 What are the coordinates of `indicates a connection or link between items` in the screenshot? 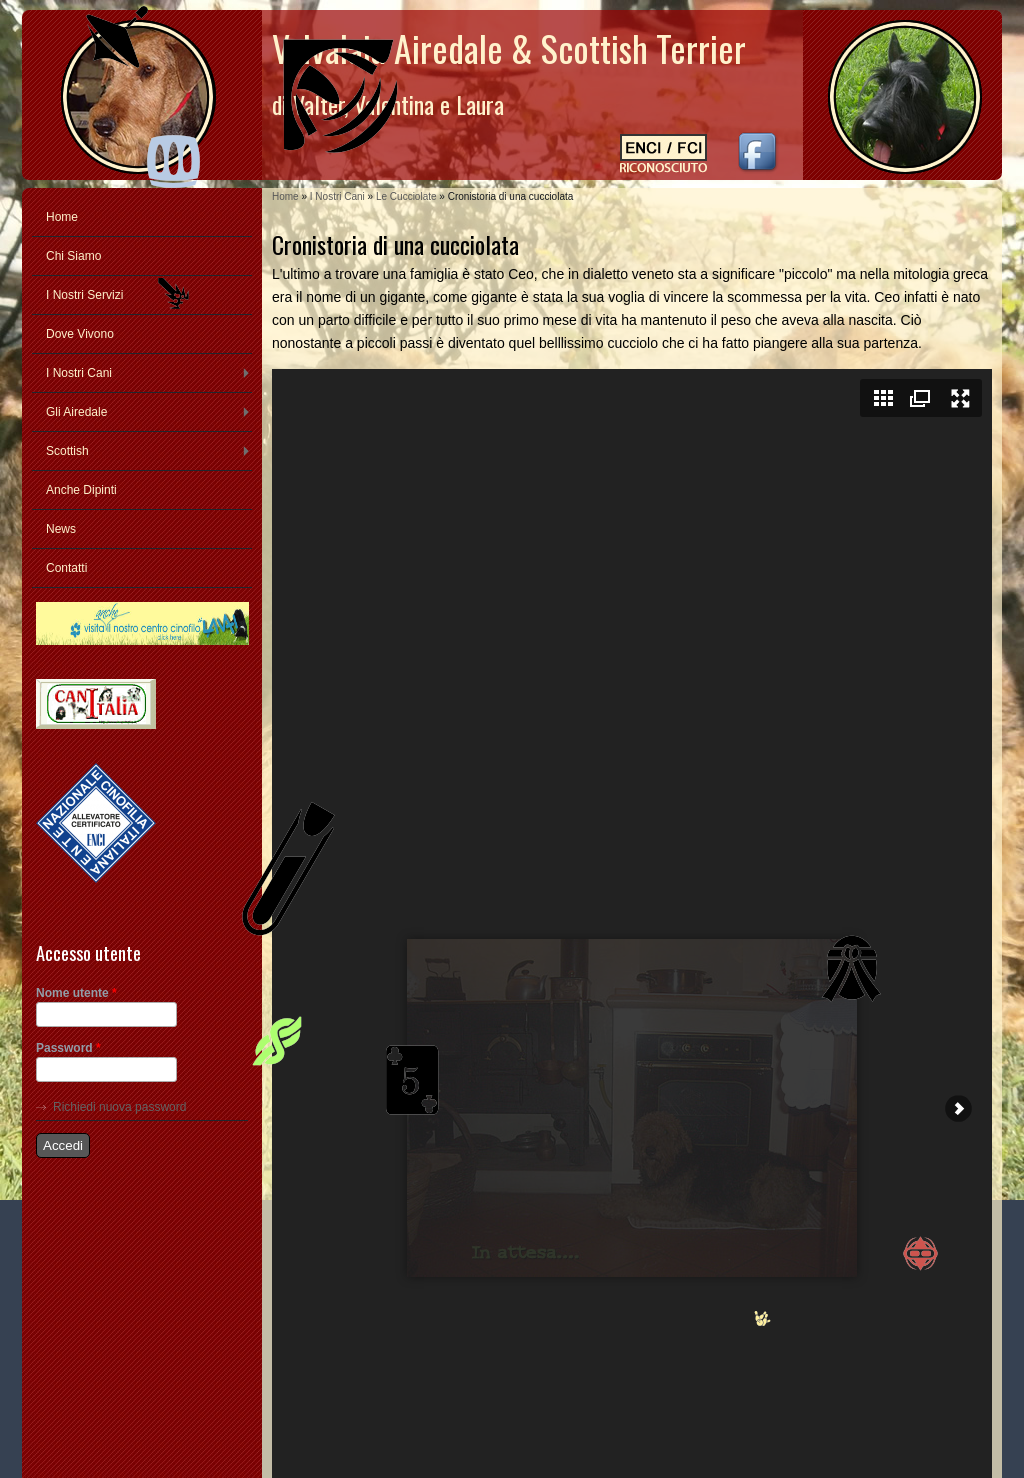 It's located at (277, 1041).